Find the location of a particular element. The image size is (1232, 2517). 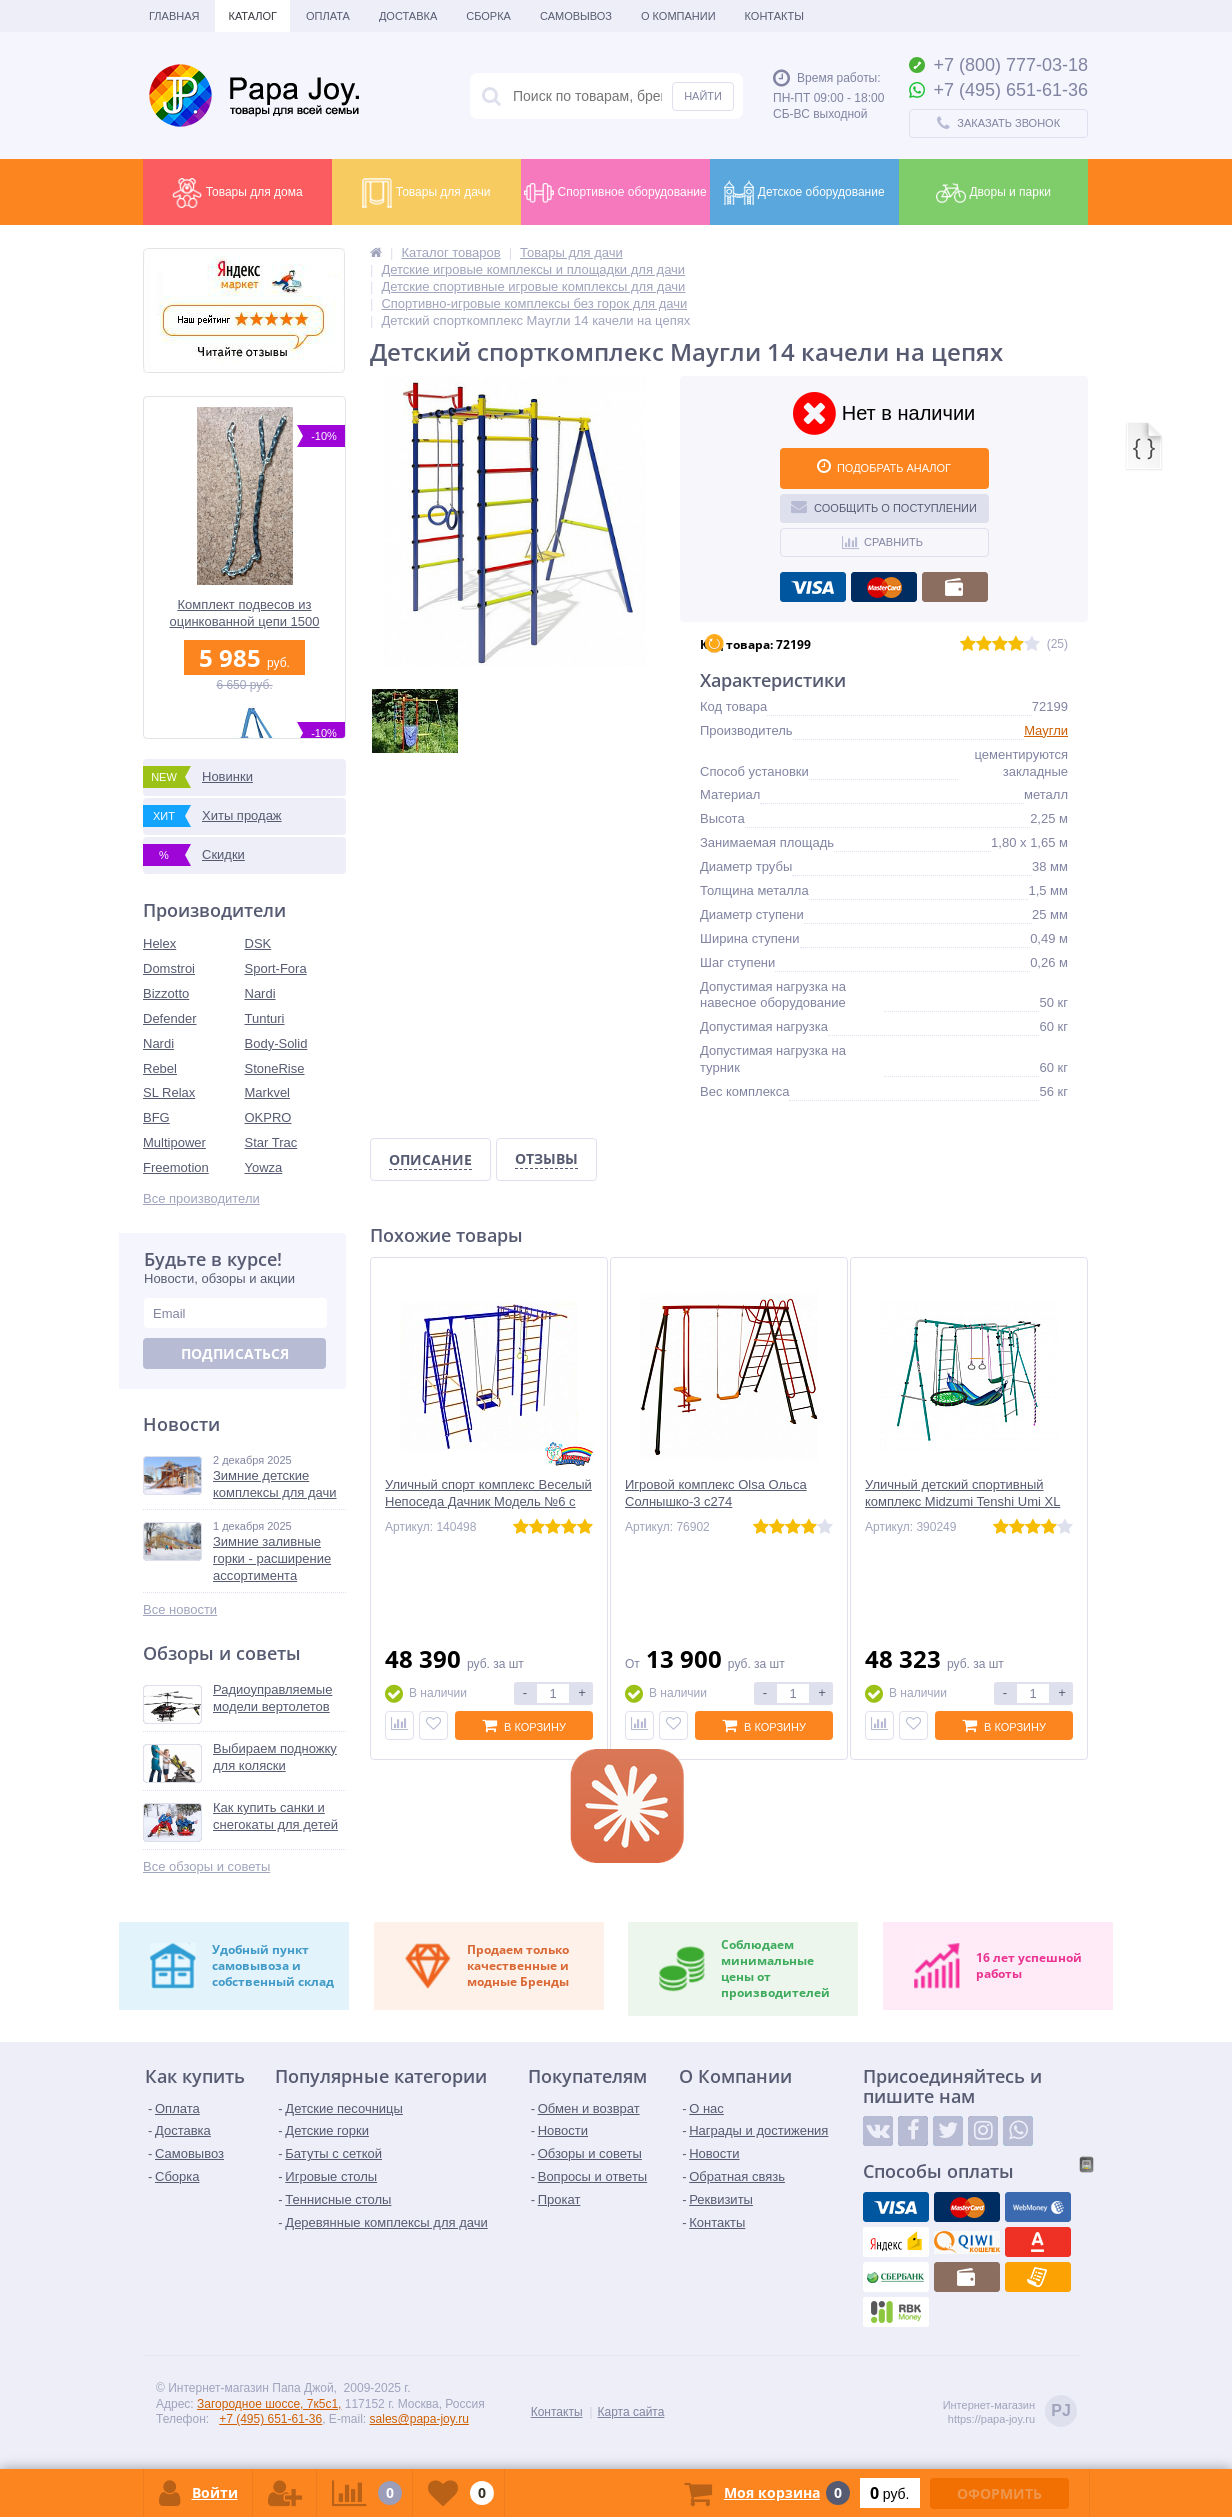

restart the system is located at coordinates (714, 643).